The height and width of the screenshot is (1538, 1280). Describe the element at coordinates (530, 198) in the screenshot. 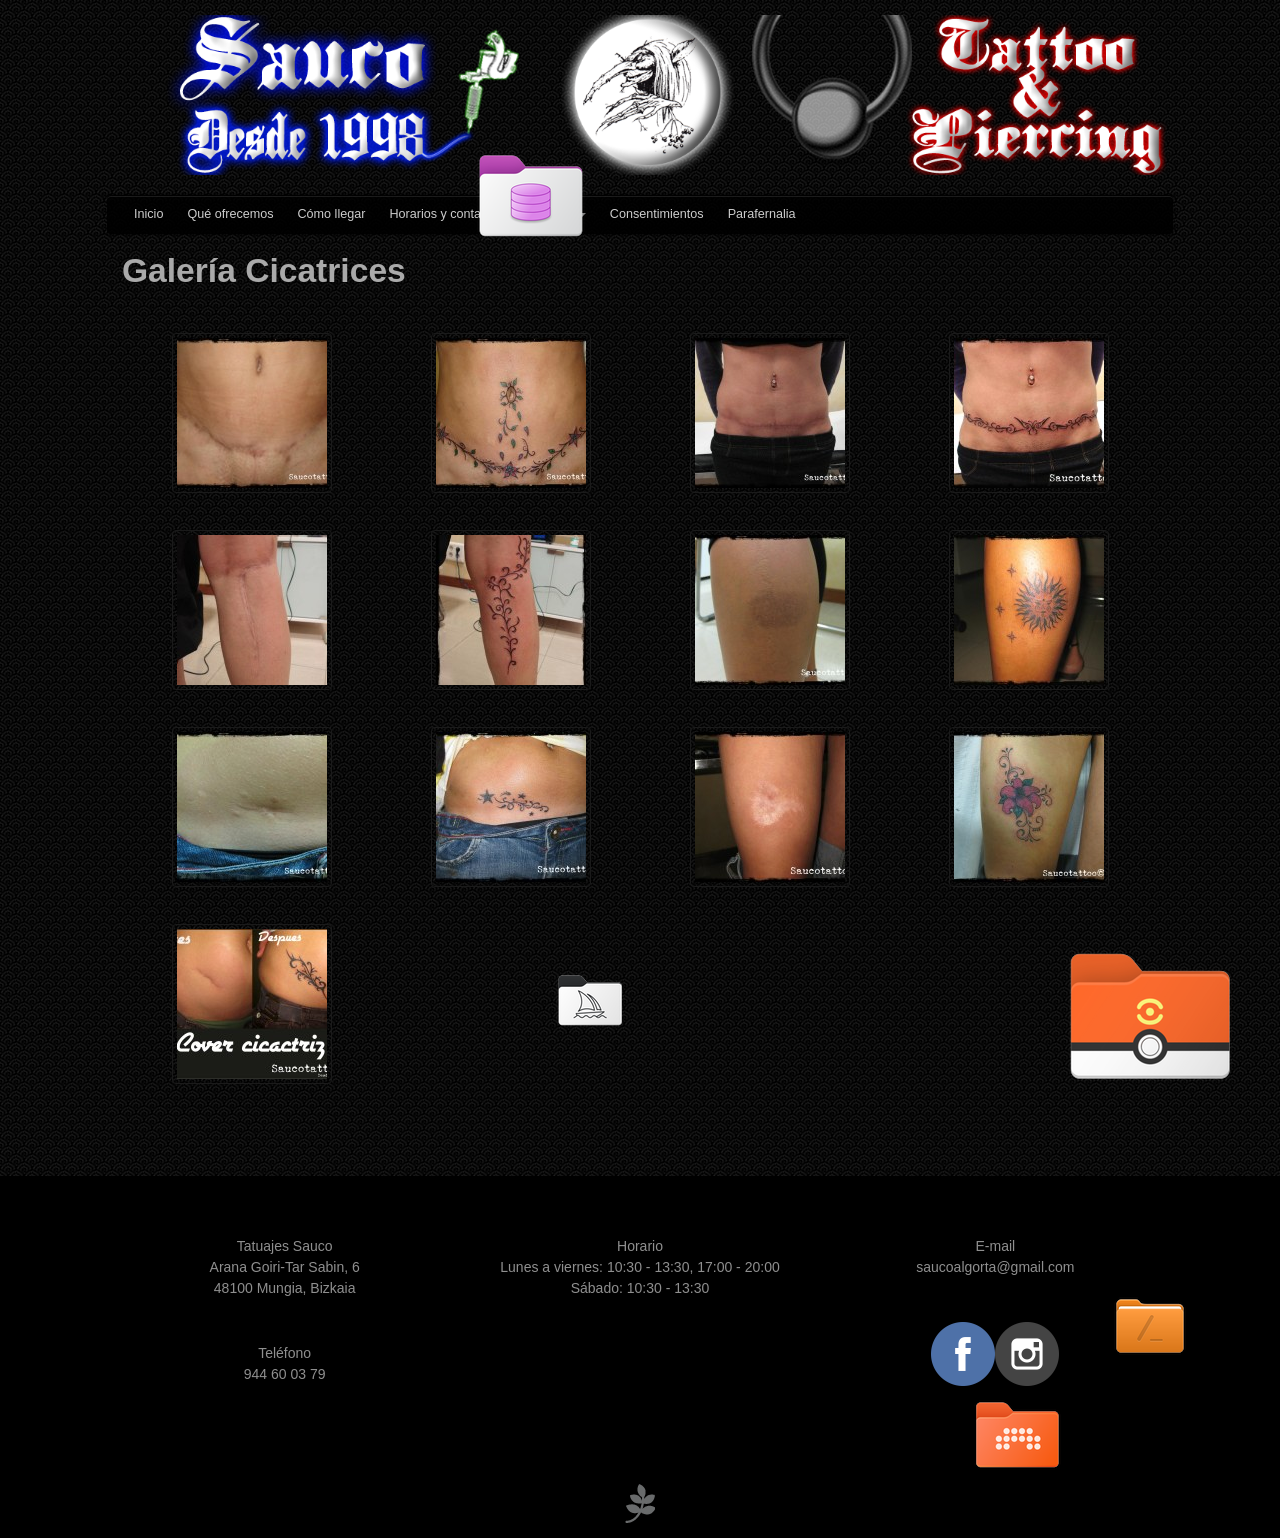

I see `open folder containing LibreOffice Base database files` at that location.